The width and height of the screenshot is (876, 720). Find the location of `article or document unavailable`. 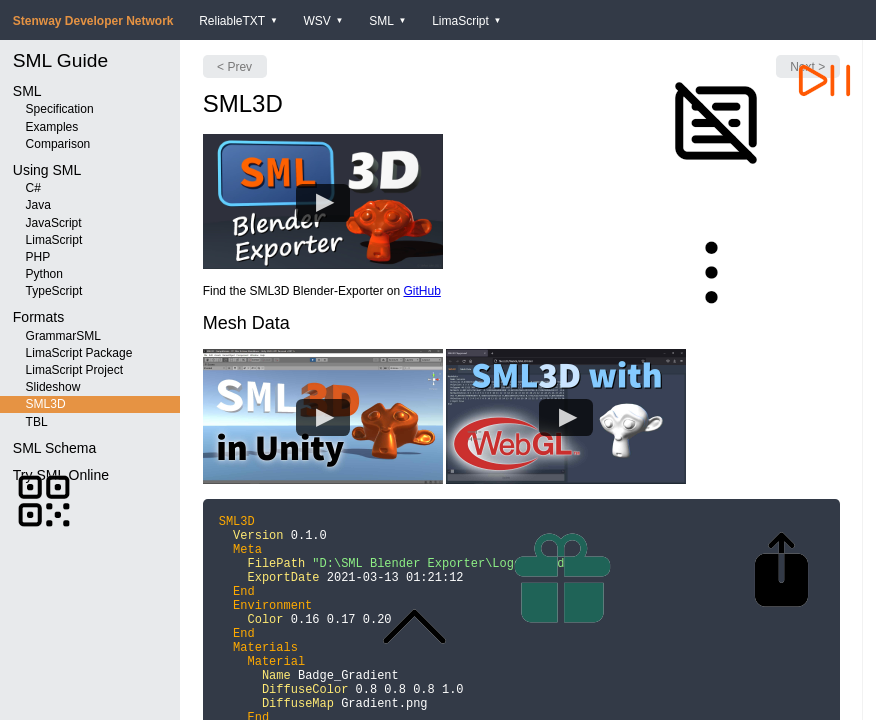

article or document unavailable is located at coordinates (716, 123).